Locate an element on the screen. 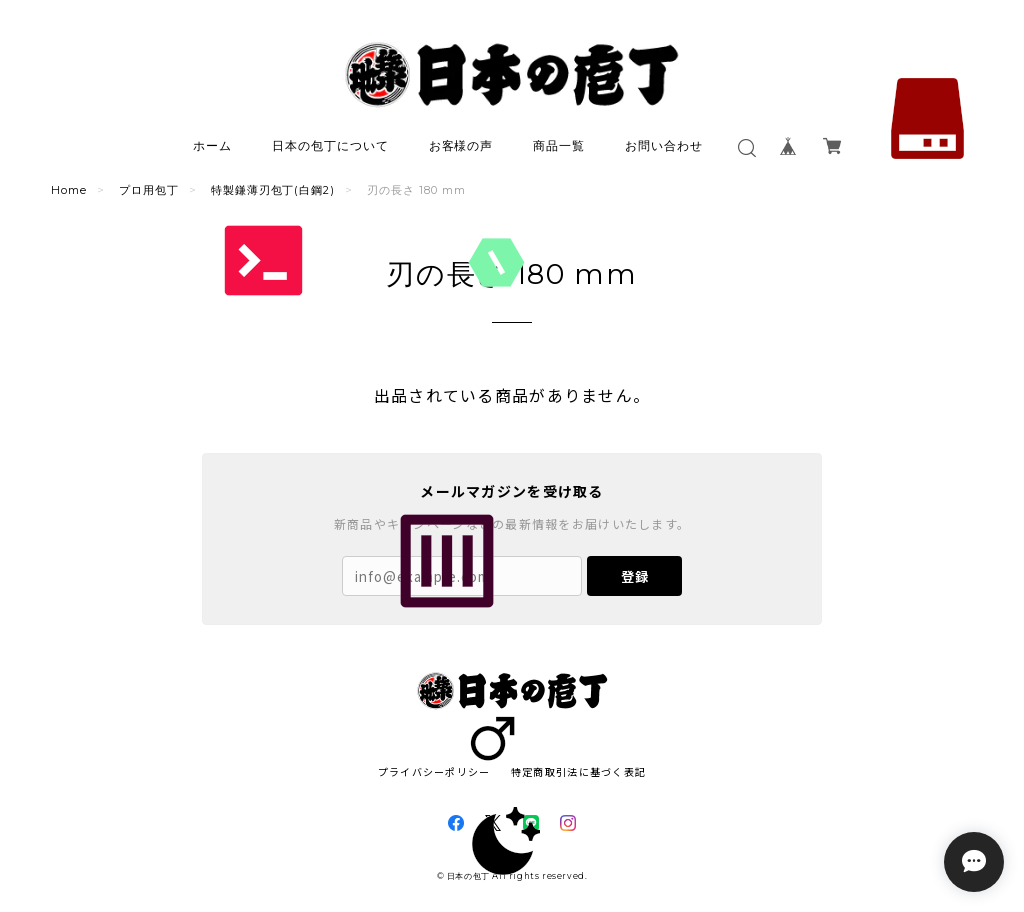  enable dark mode or night theme is located at coordinates (503, 844).